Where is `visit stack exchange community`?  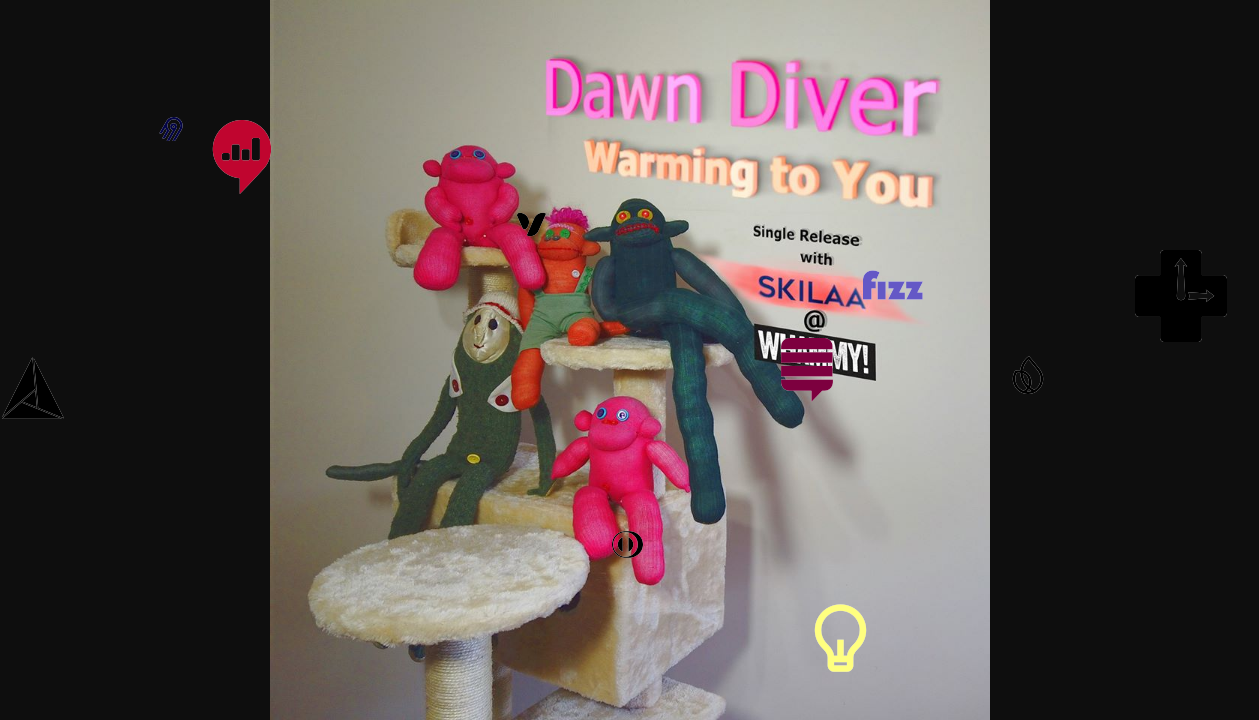
visit stack exchange community is located at coordinates (807, 370).